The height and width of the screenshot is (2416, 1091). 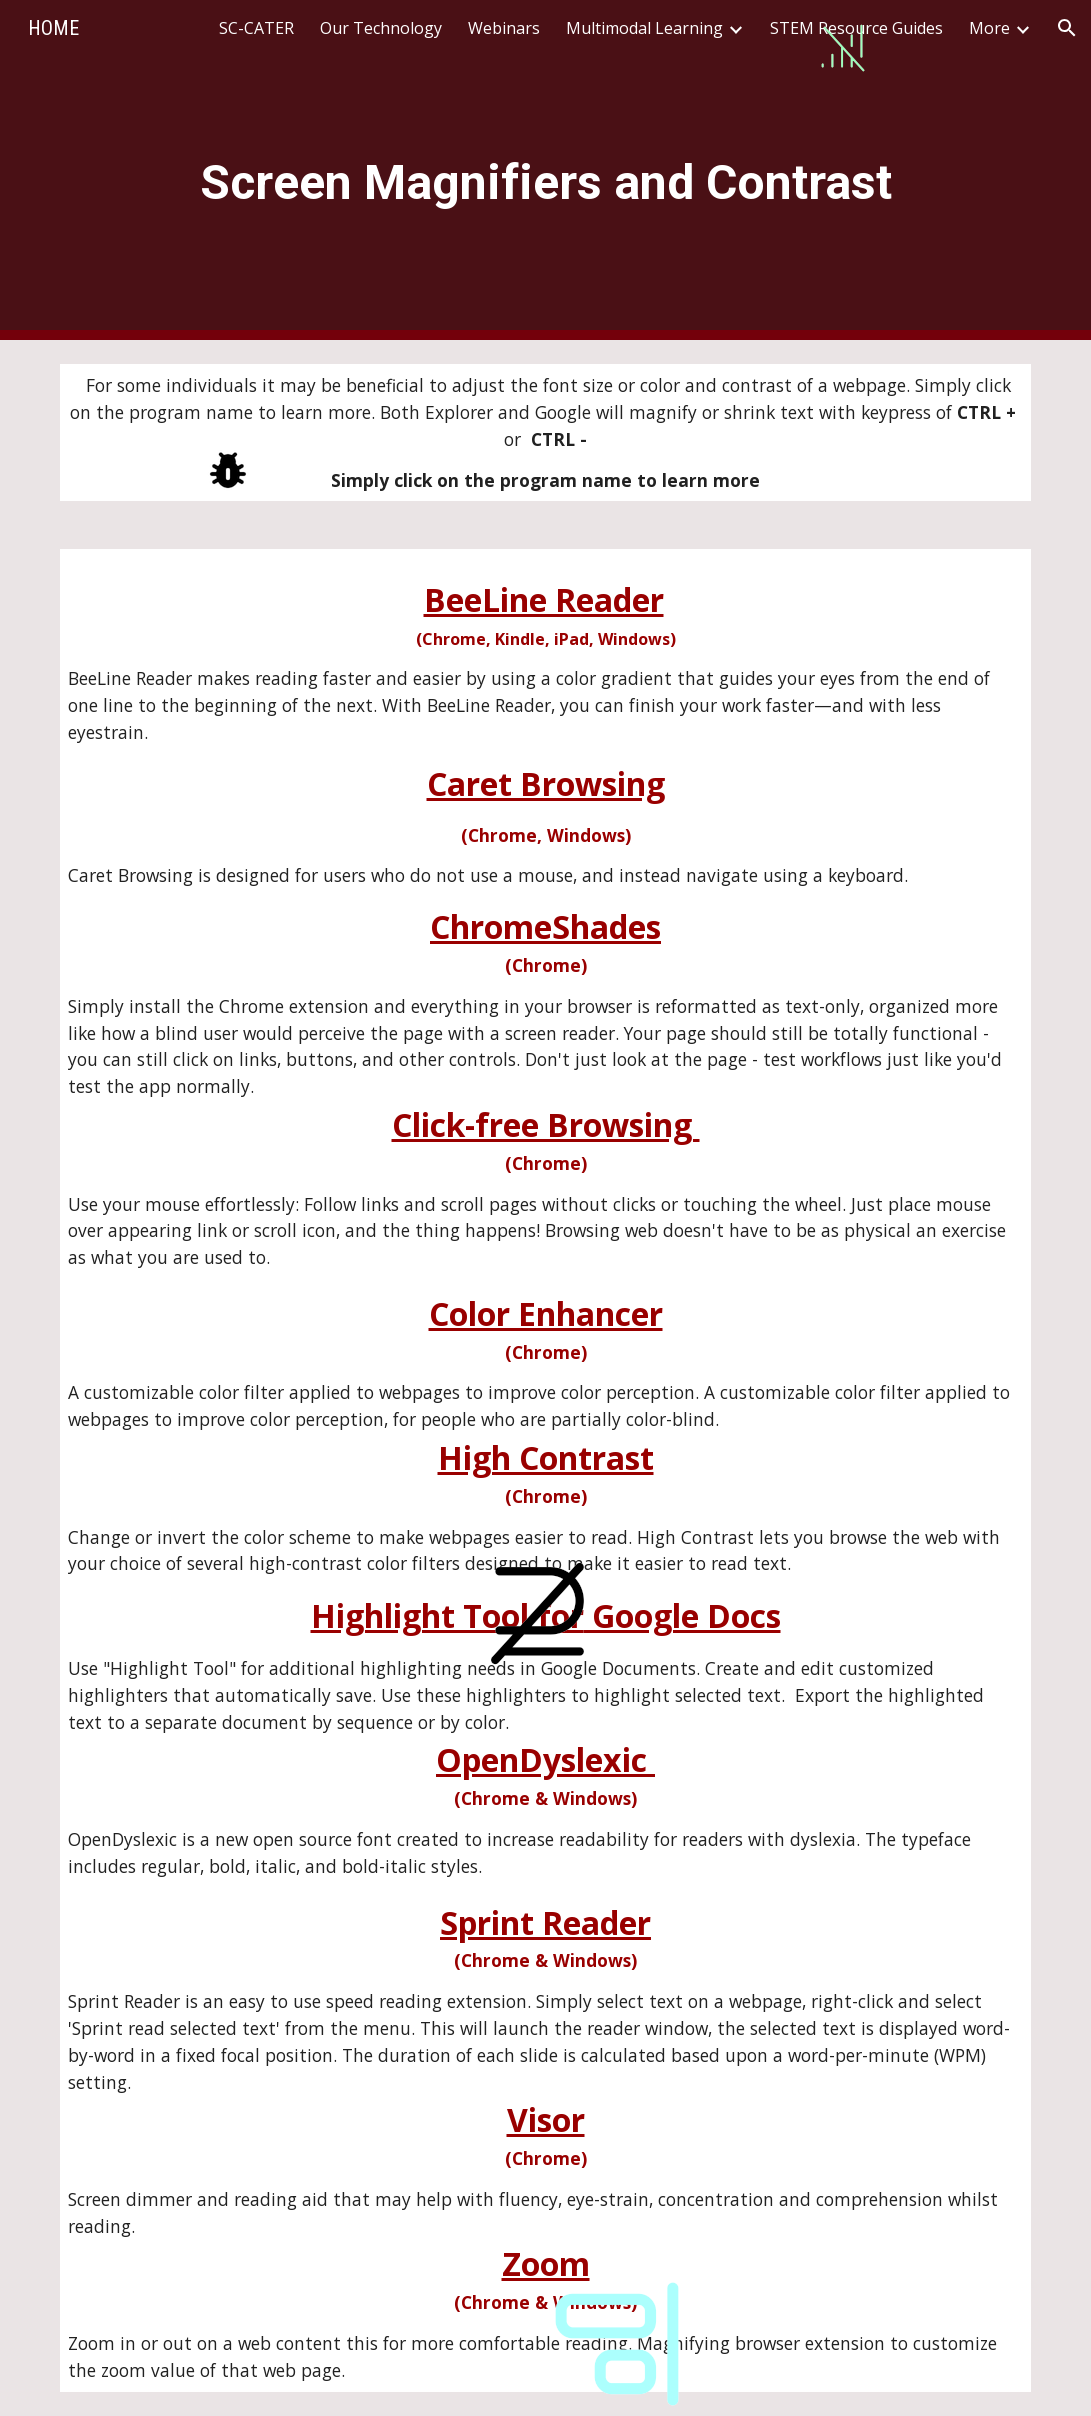 I want to click on find pest control services nearby, so click(x=228, y=470).